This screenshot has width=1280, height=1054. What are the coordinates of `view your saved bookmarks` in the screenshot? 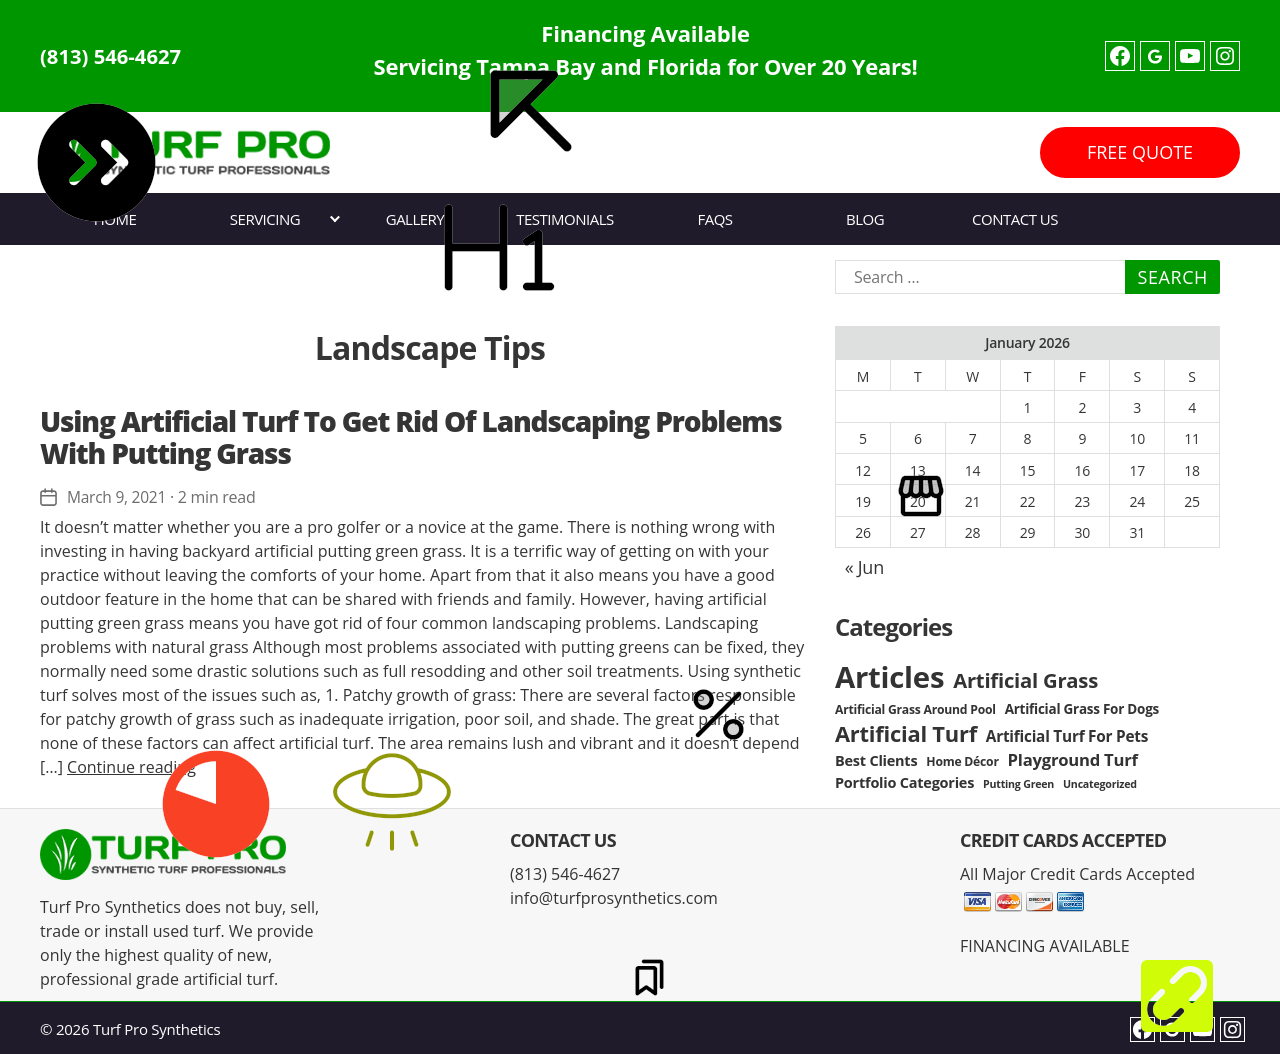 It's located at (649, 977).